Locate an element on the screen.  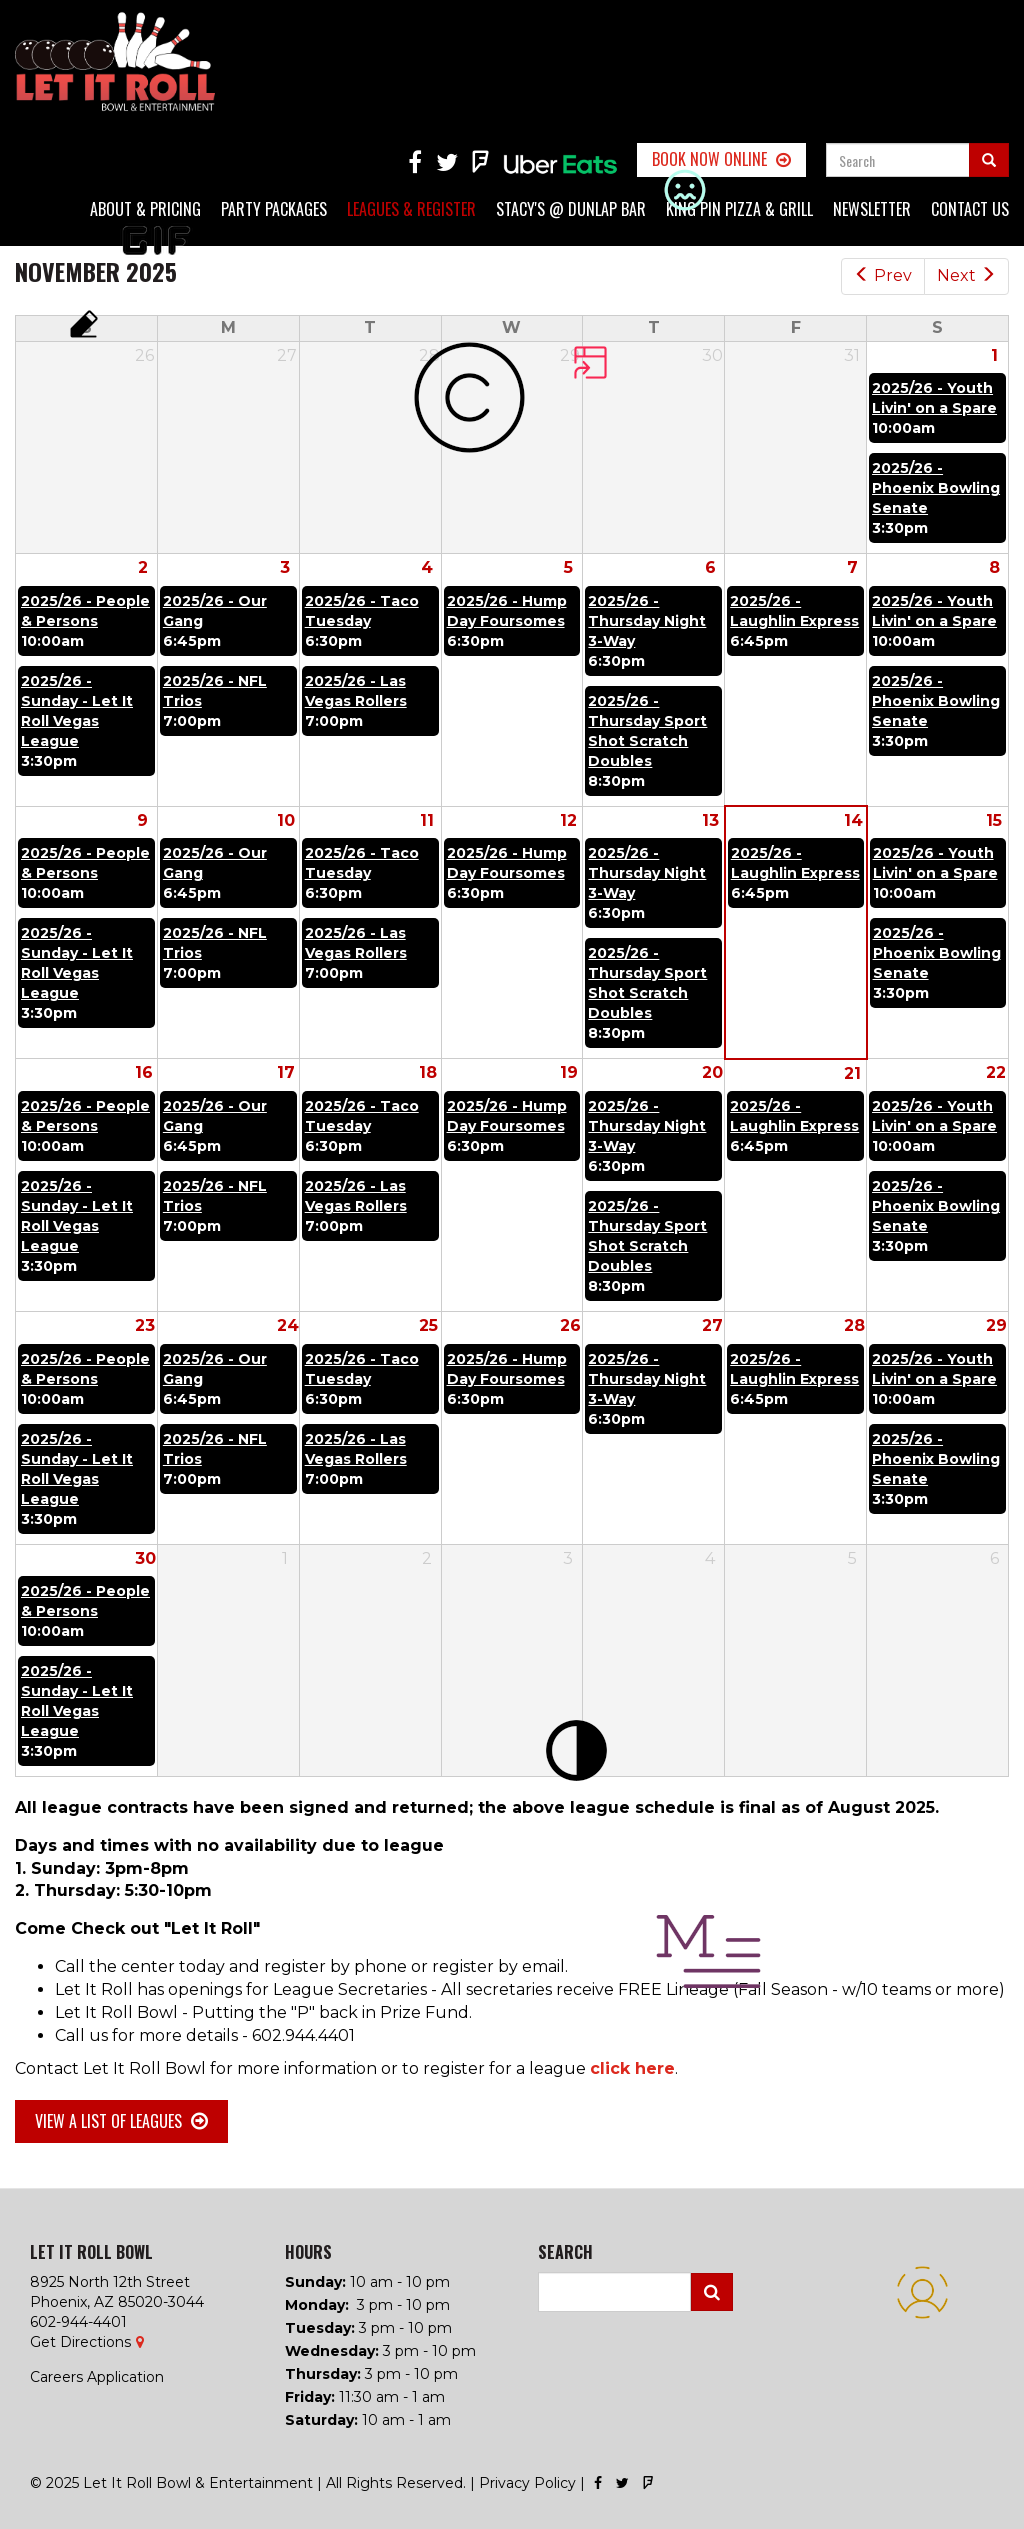
open article on Medium is located at coordinates (708, 1951).